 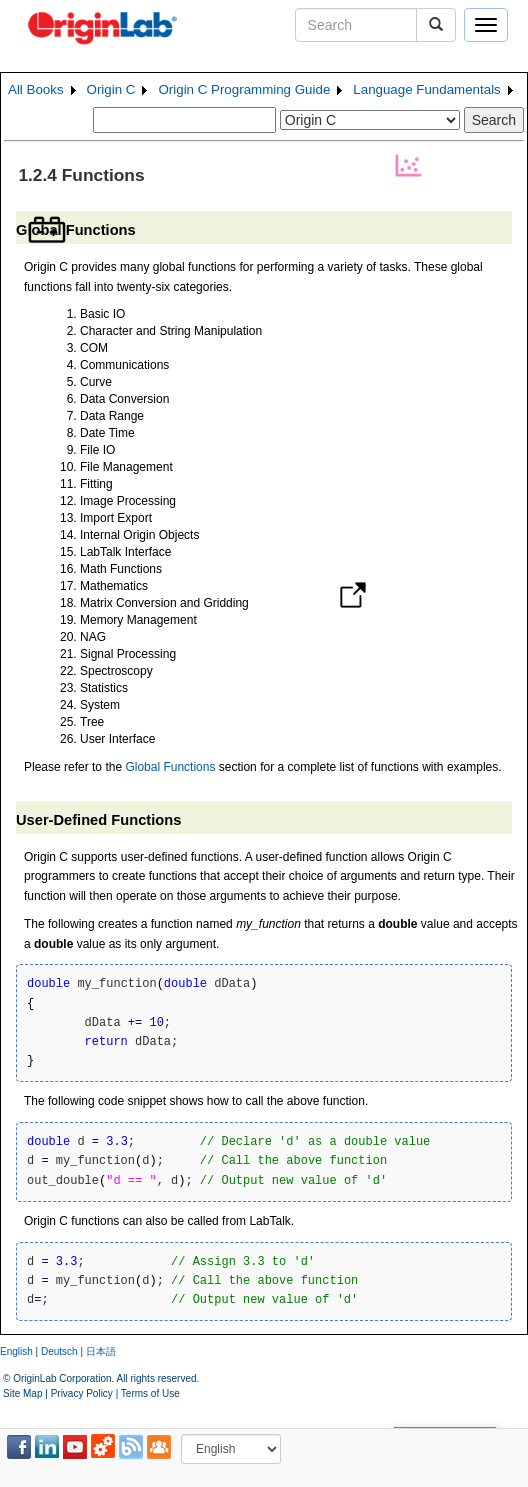 What do you see at coordinates (47, 231) in the screenshot?
I see `check vehicle battery status` at bounding box center [47, 231].